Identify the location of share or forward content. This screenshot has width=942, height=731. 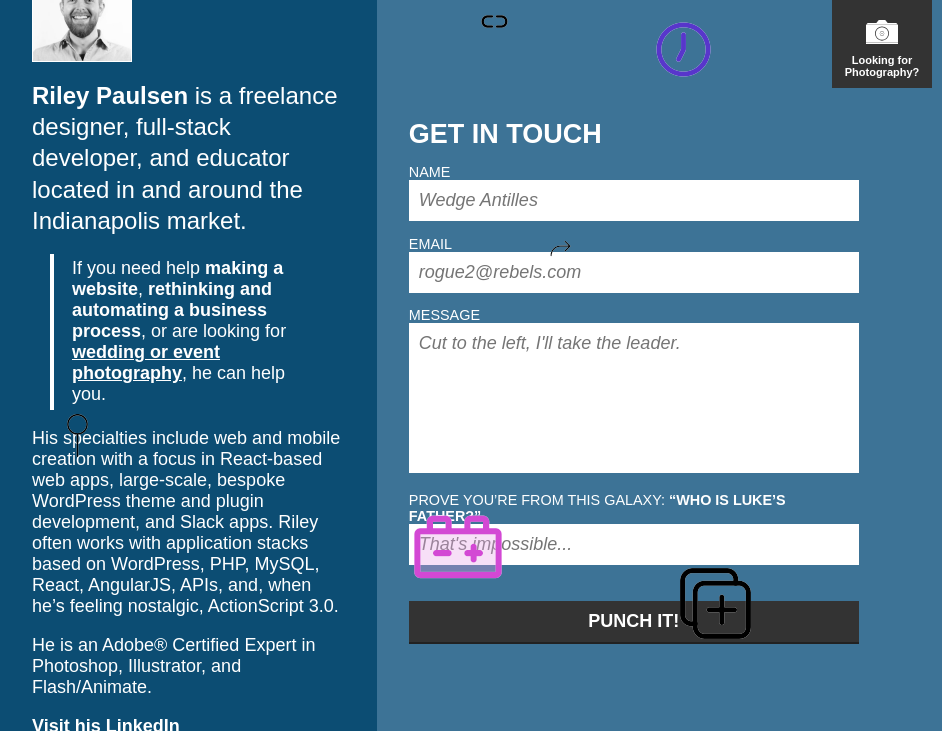
(560, 248).